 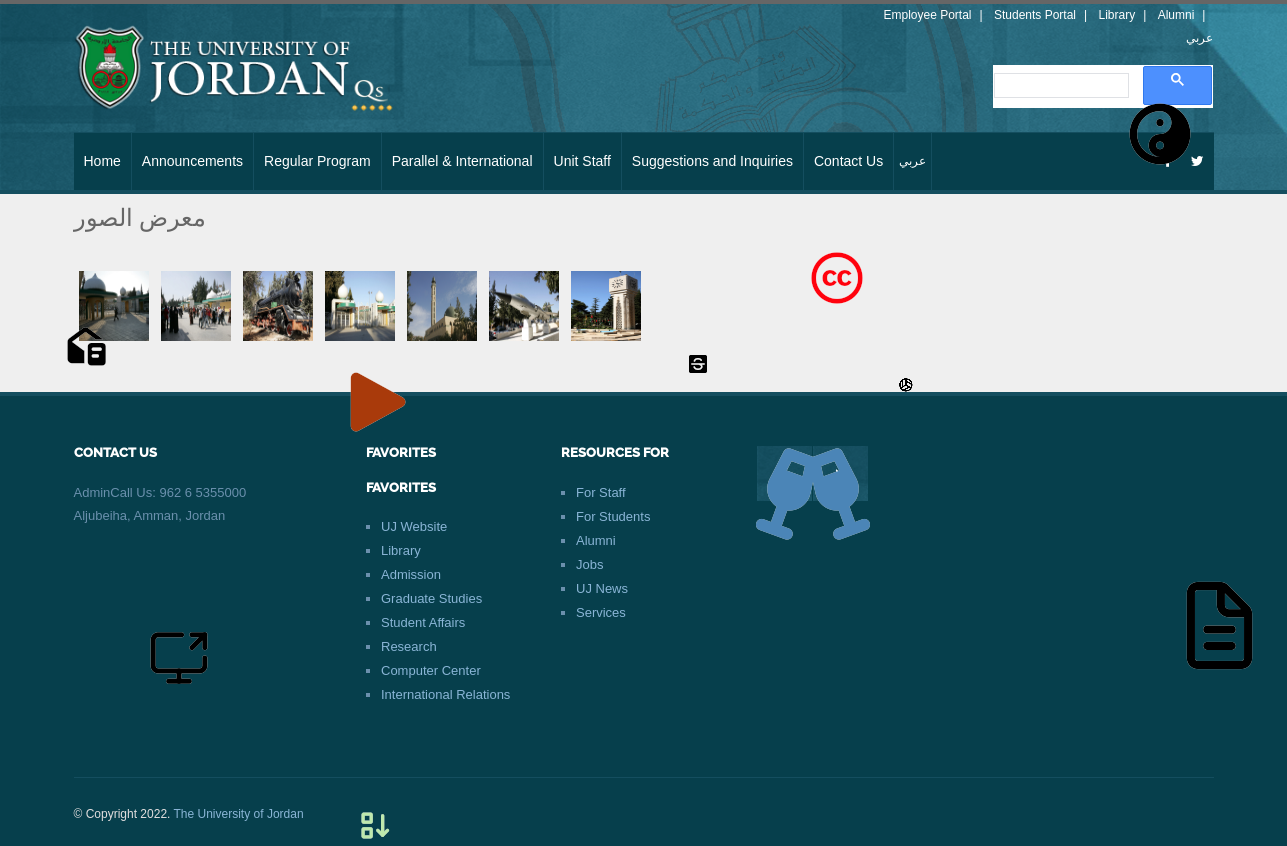 I want to click on view document contents, so click(x=1219, y=625).